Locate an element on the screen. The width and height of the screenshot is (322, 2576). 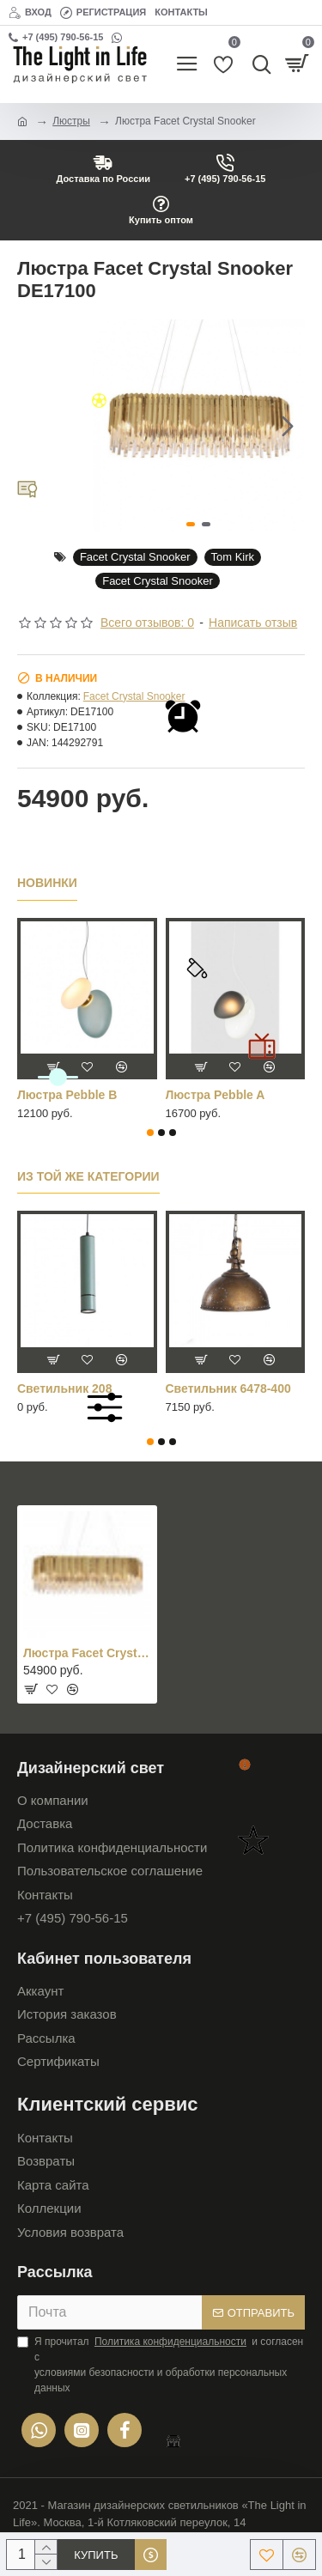
browse or access the store is located at coordinates (173, 2441).